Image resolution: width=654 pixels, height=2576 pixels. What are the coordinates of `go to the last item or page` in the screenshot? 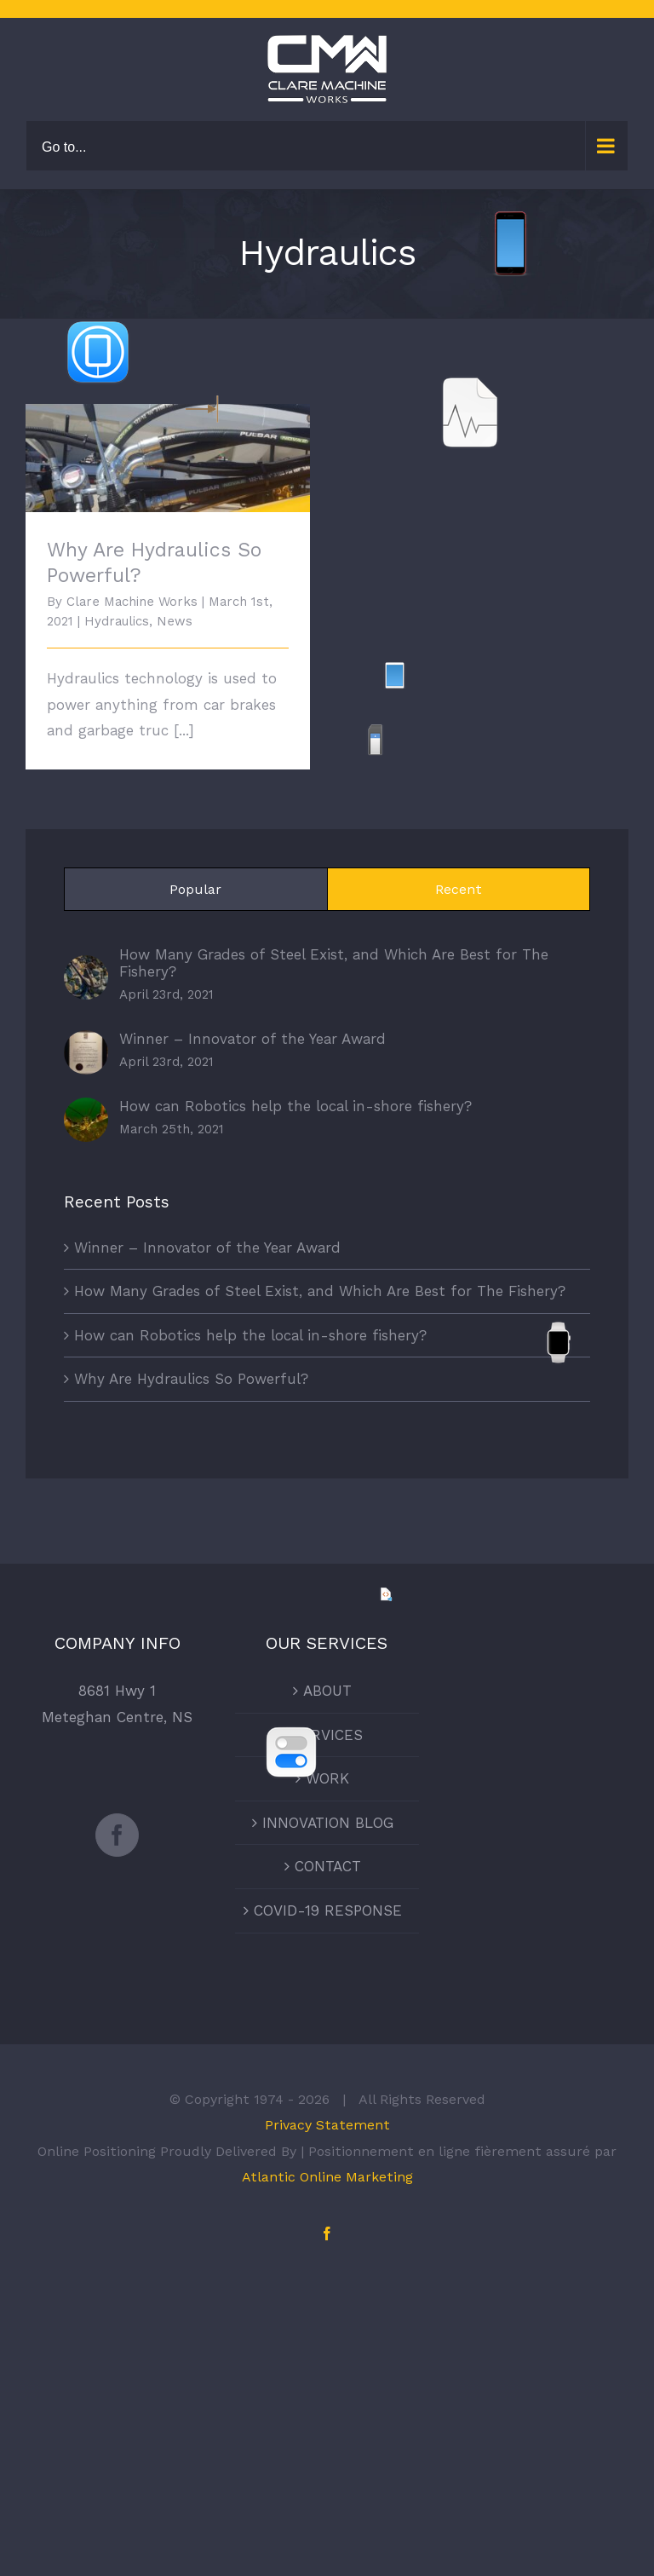 It's located at (202, 409).